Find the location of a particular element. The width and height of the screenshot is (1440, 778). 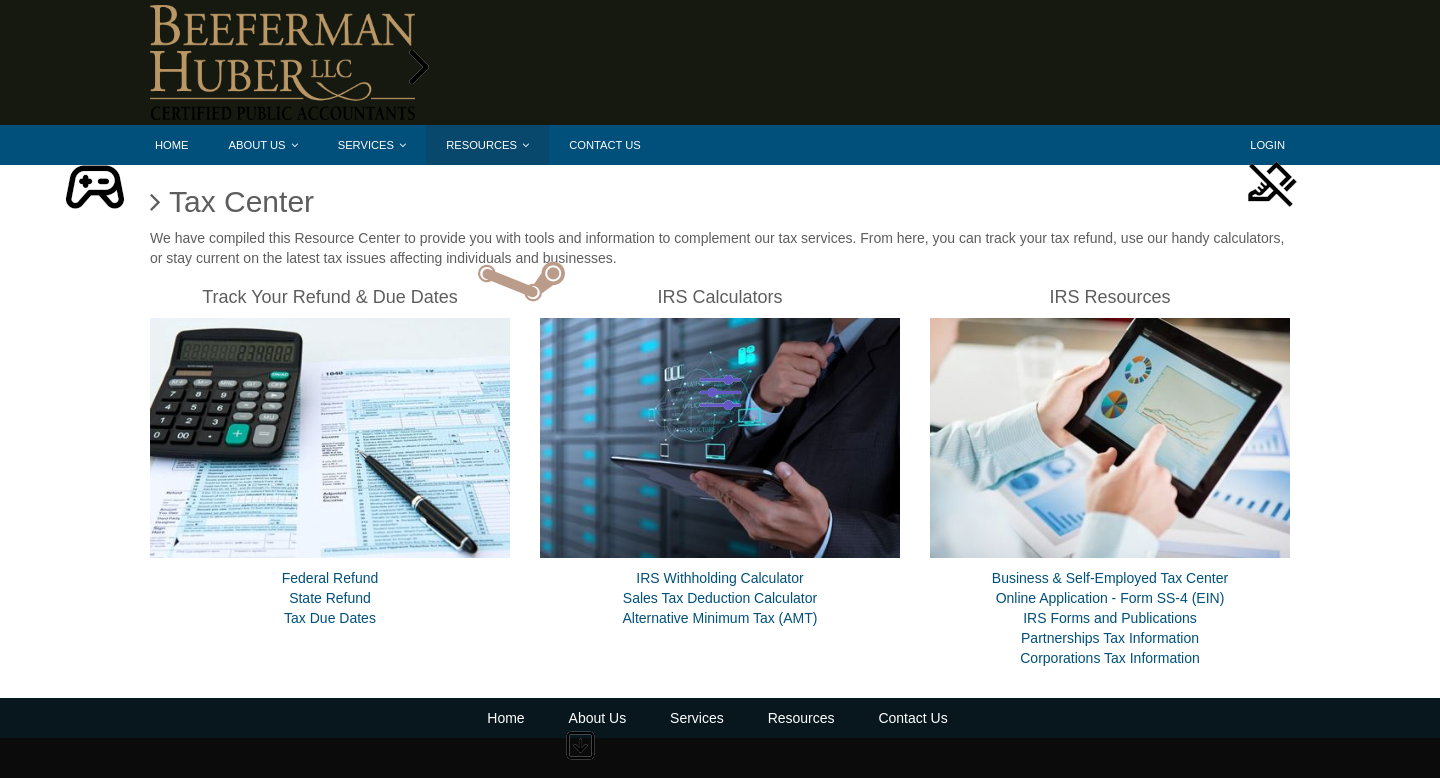

do not step on this surface is located at coordinates (1272, 183).